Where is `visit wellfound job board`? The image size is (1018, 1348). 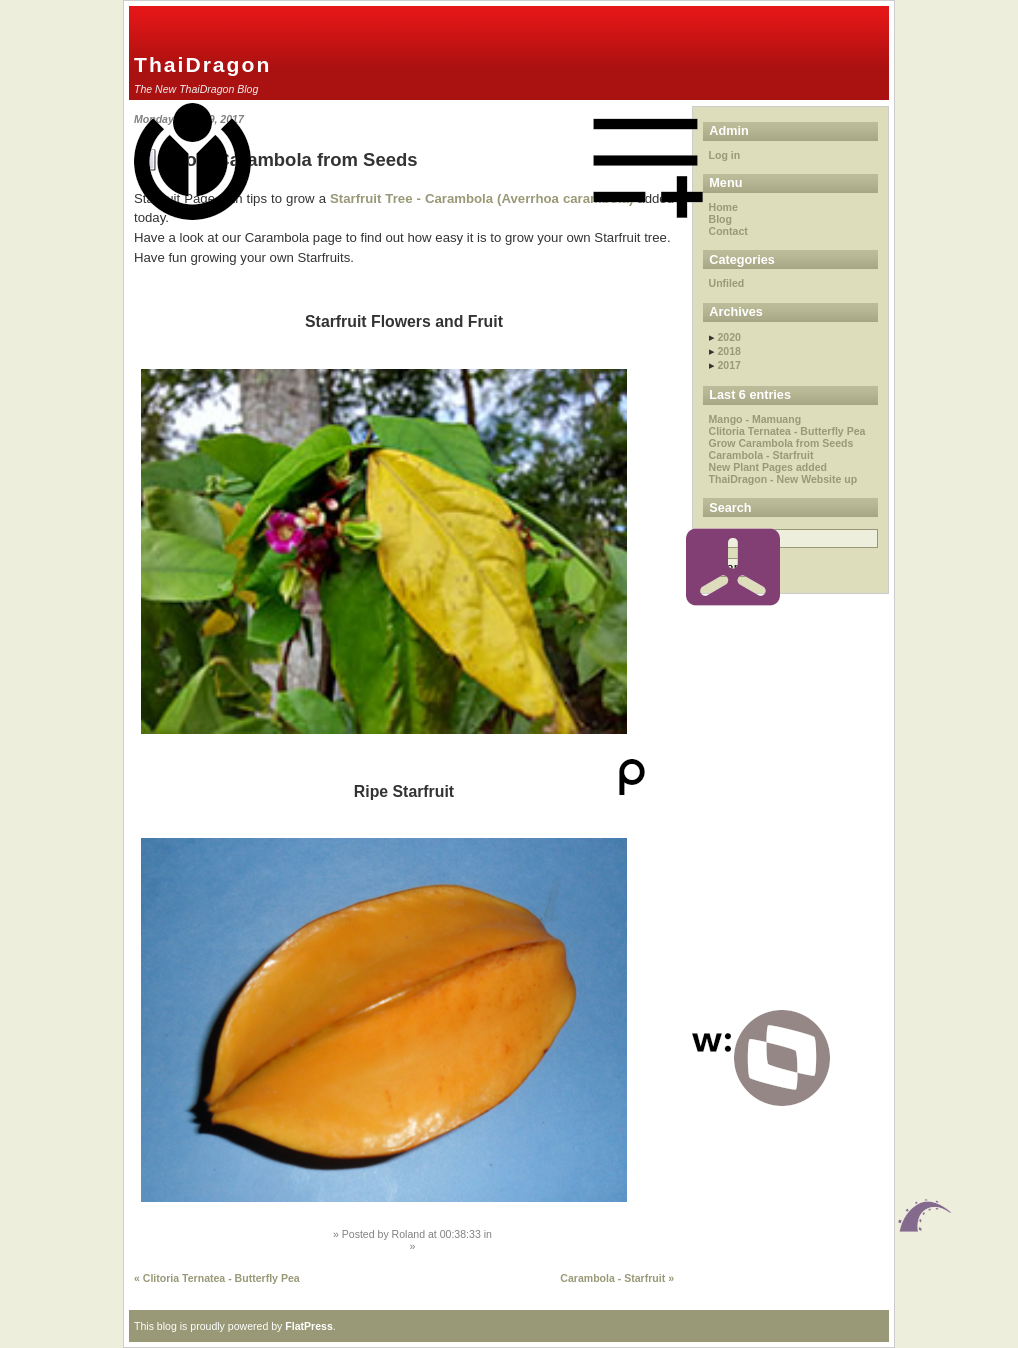 visit wellfound job board is located at coordinates (711, 1042).